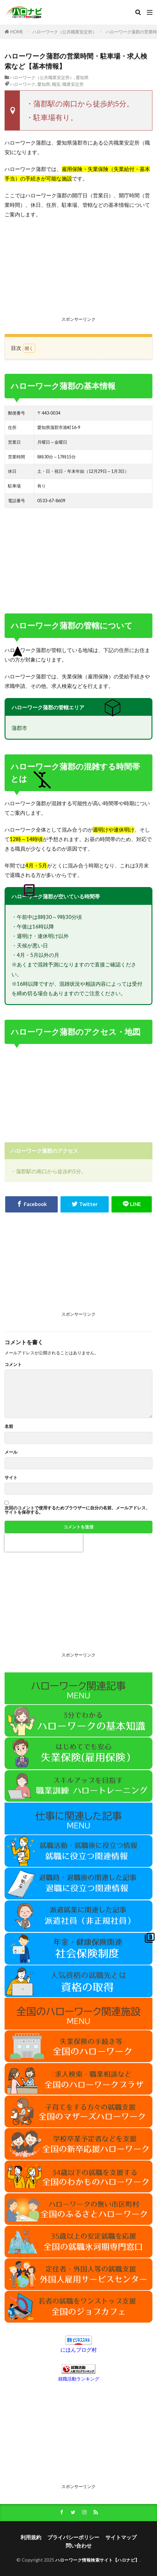 This screenshot has width=157, height=2576. I want to click on start navigation or get directions, so click(17, 651).